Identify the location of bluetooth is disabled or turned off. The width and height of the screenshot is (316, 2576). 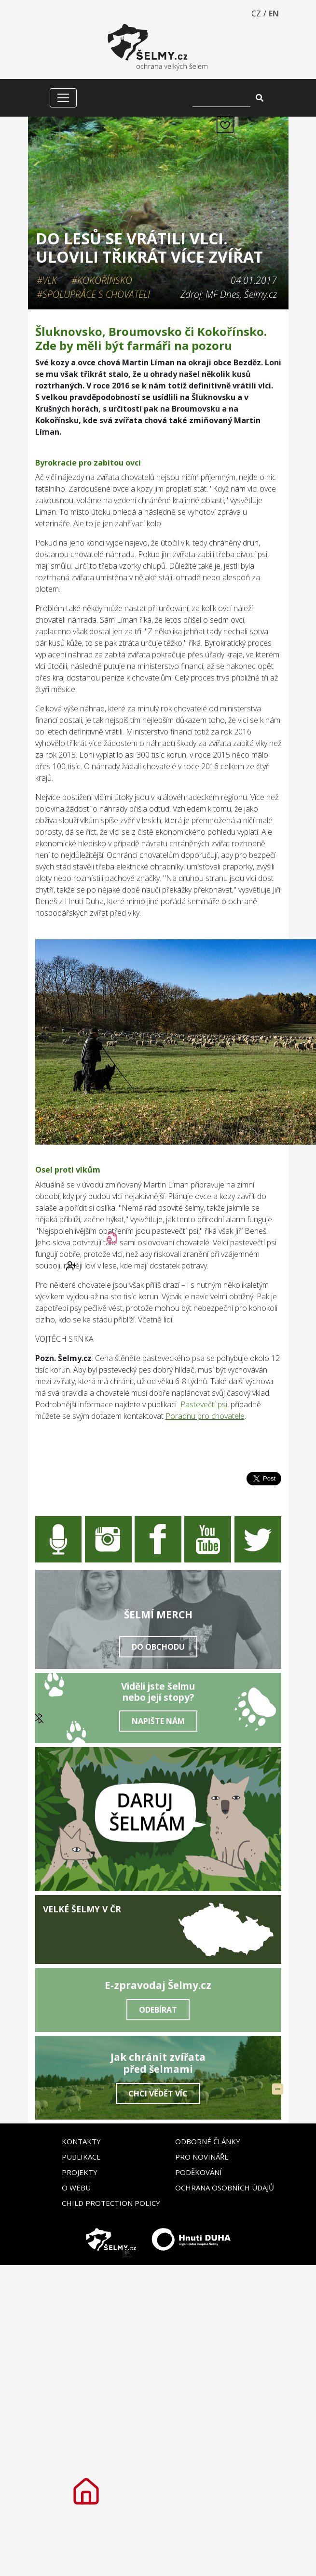
(39, 1718).